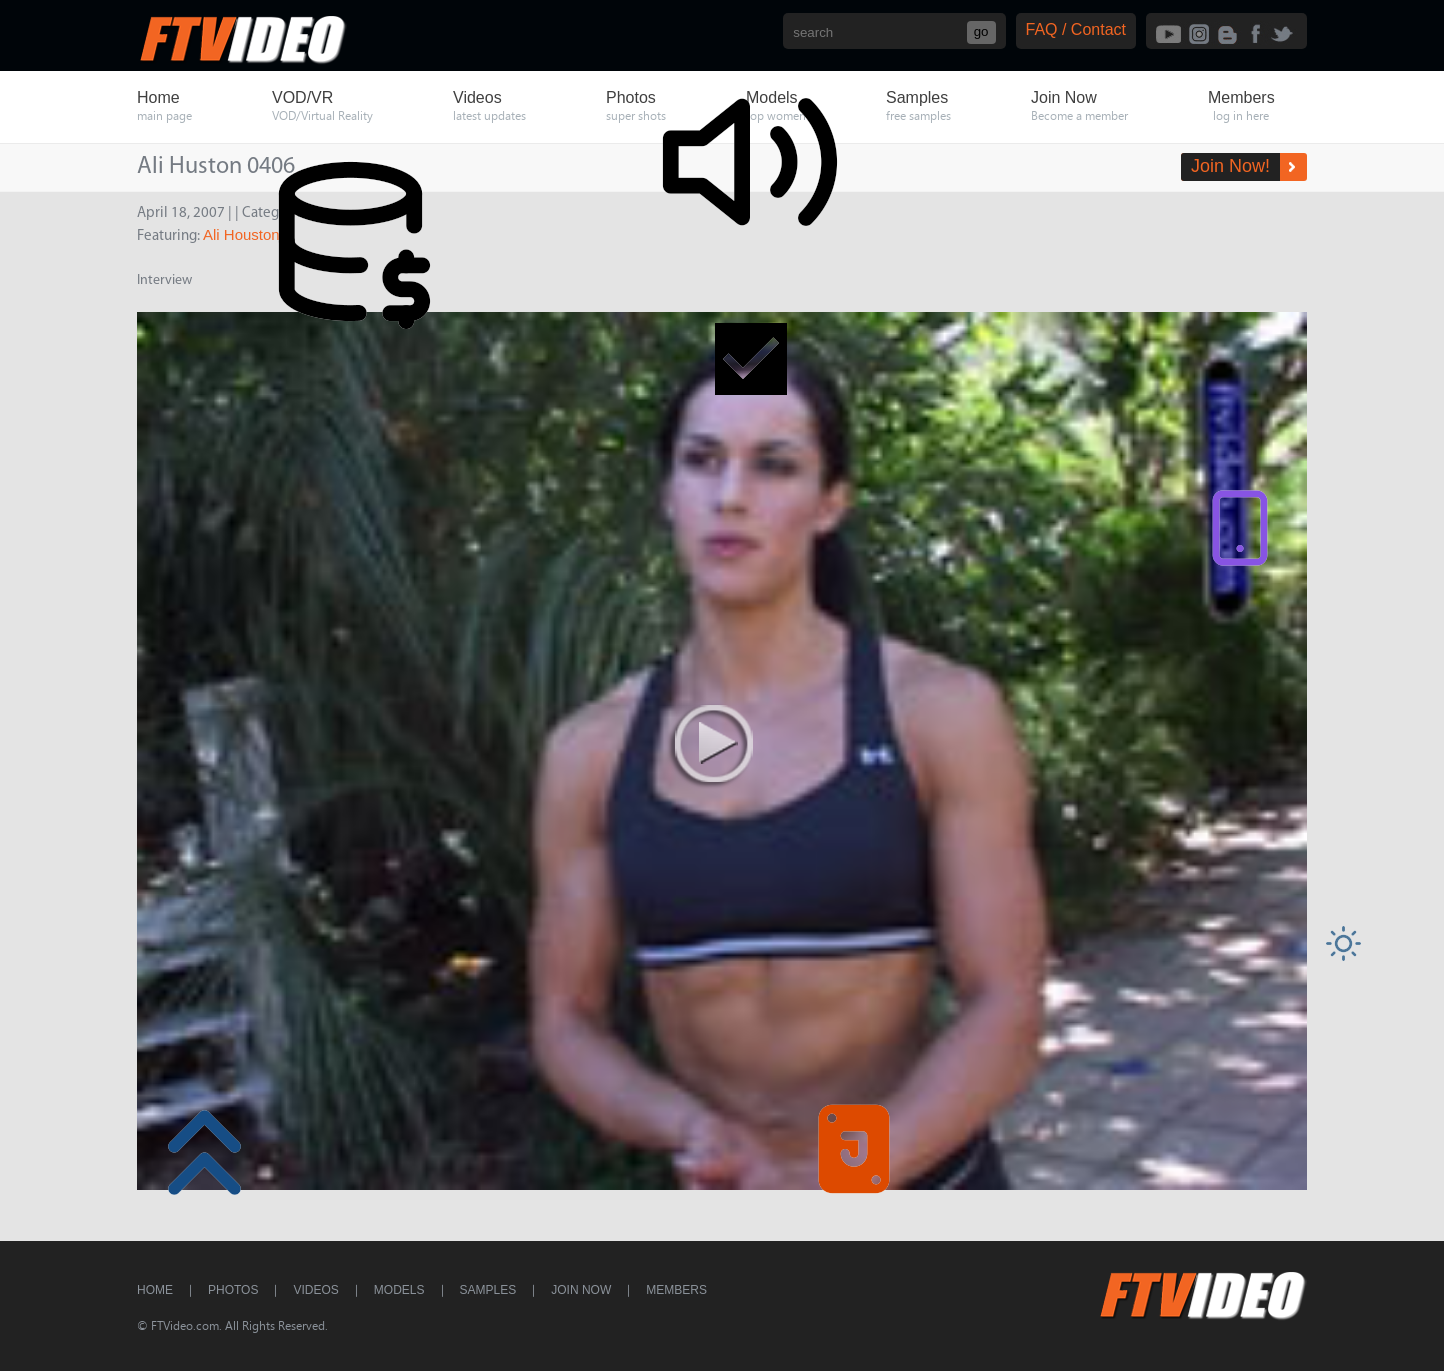 Image resolution: width=1444 pixels, height=1371 pixels. What do you see at coordinates (1240, 528) in the screenshot?
I see `access mobile device settings` at bounding box center [1240, 528].